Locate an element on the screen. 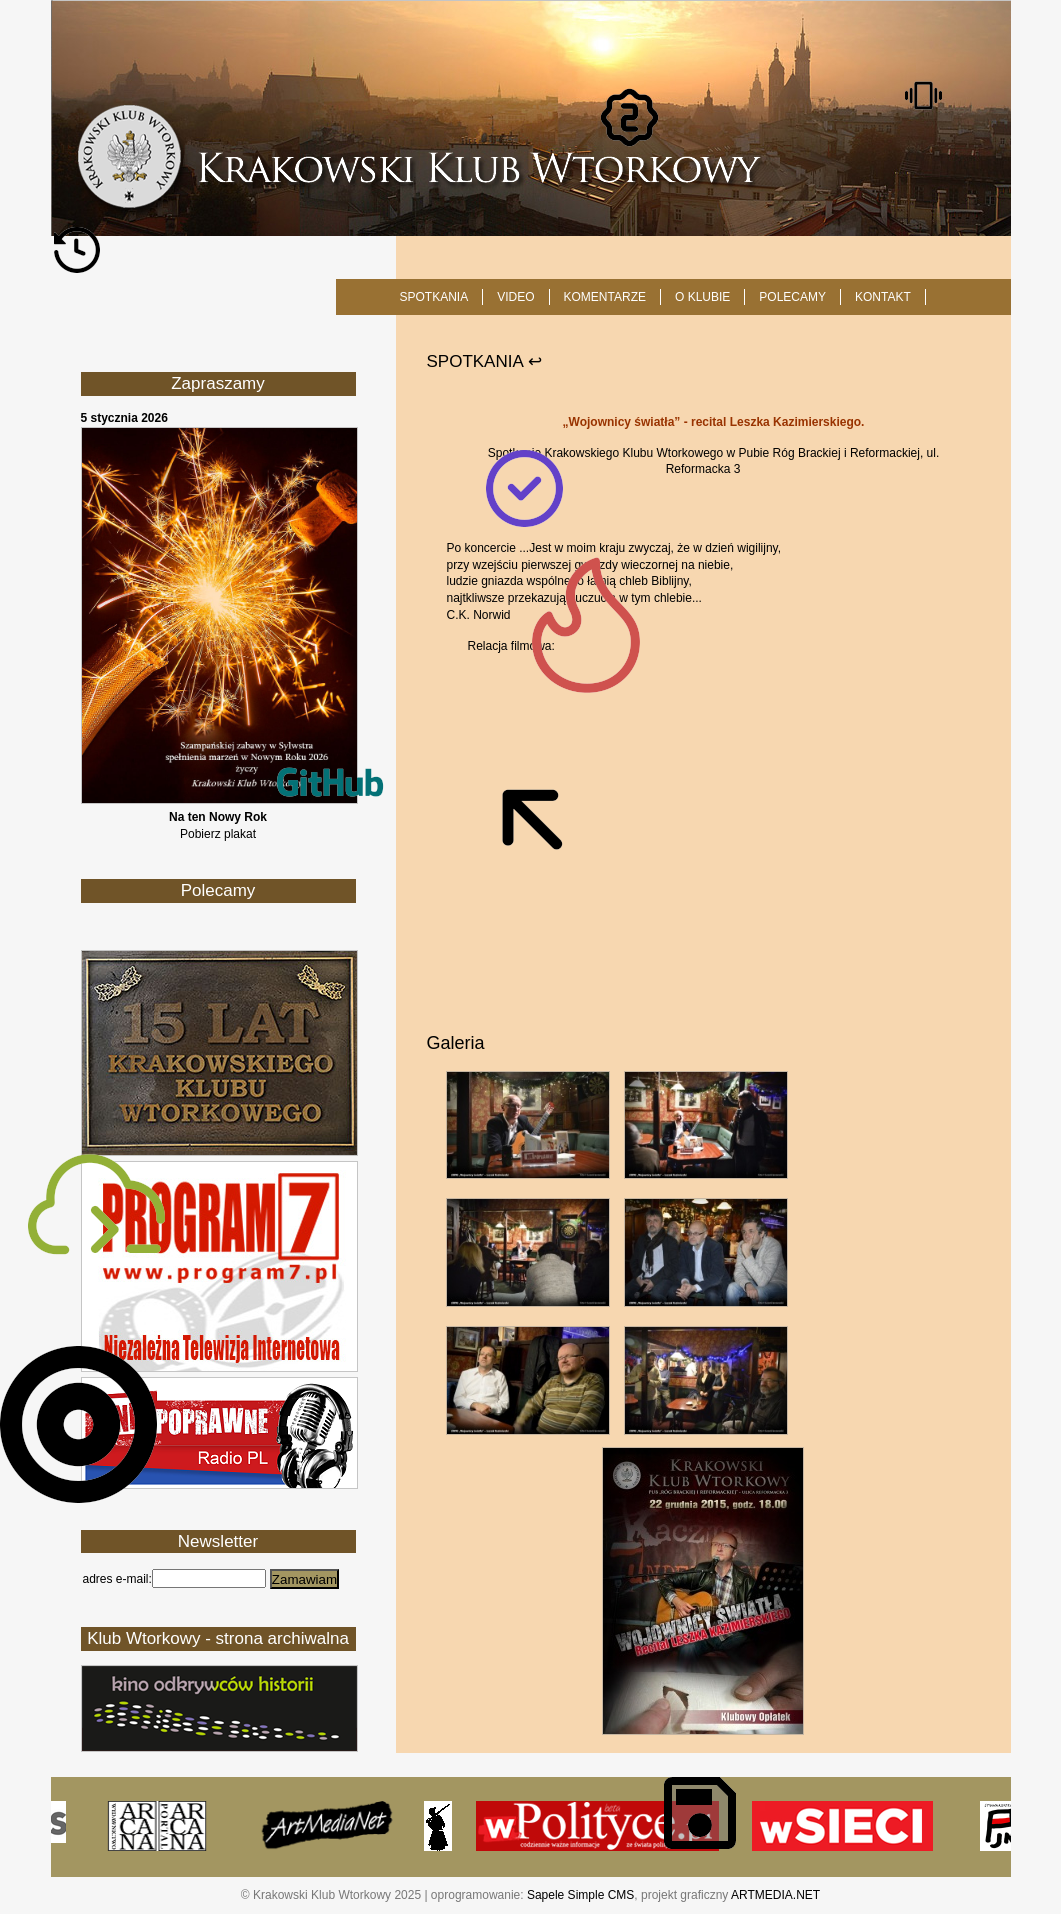 The height and width of the screenshot is (1914, 1061). indicates second place or runner-up status is located at coordinates (629, 117).